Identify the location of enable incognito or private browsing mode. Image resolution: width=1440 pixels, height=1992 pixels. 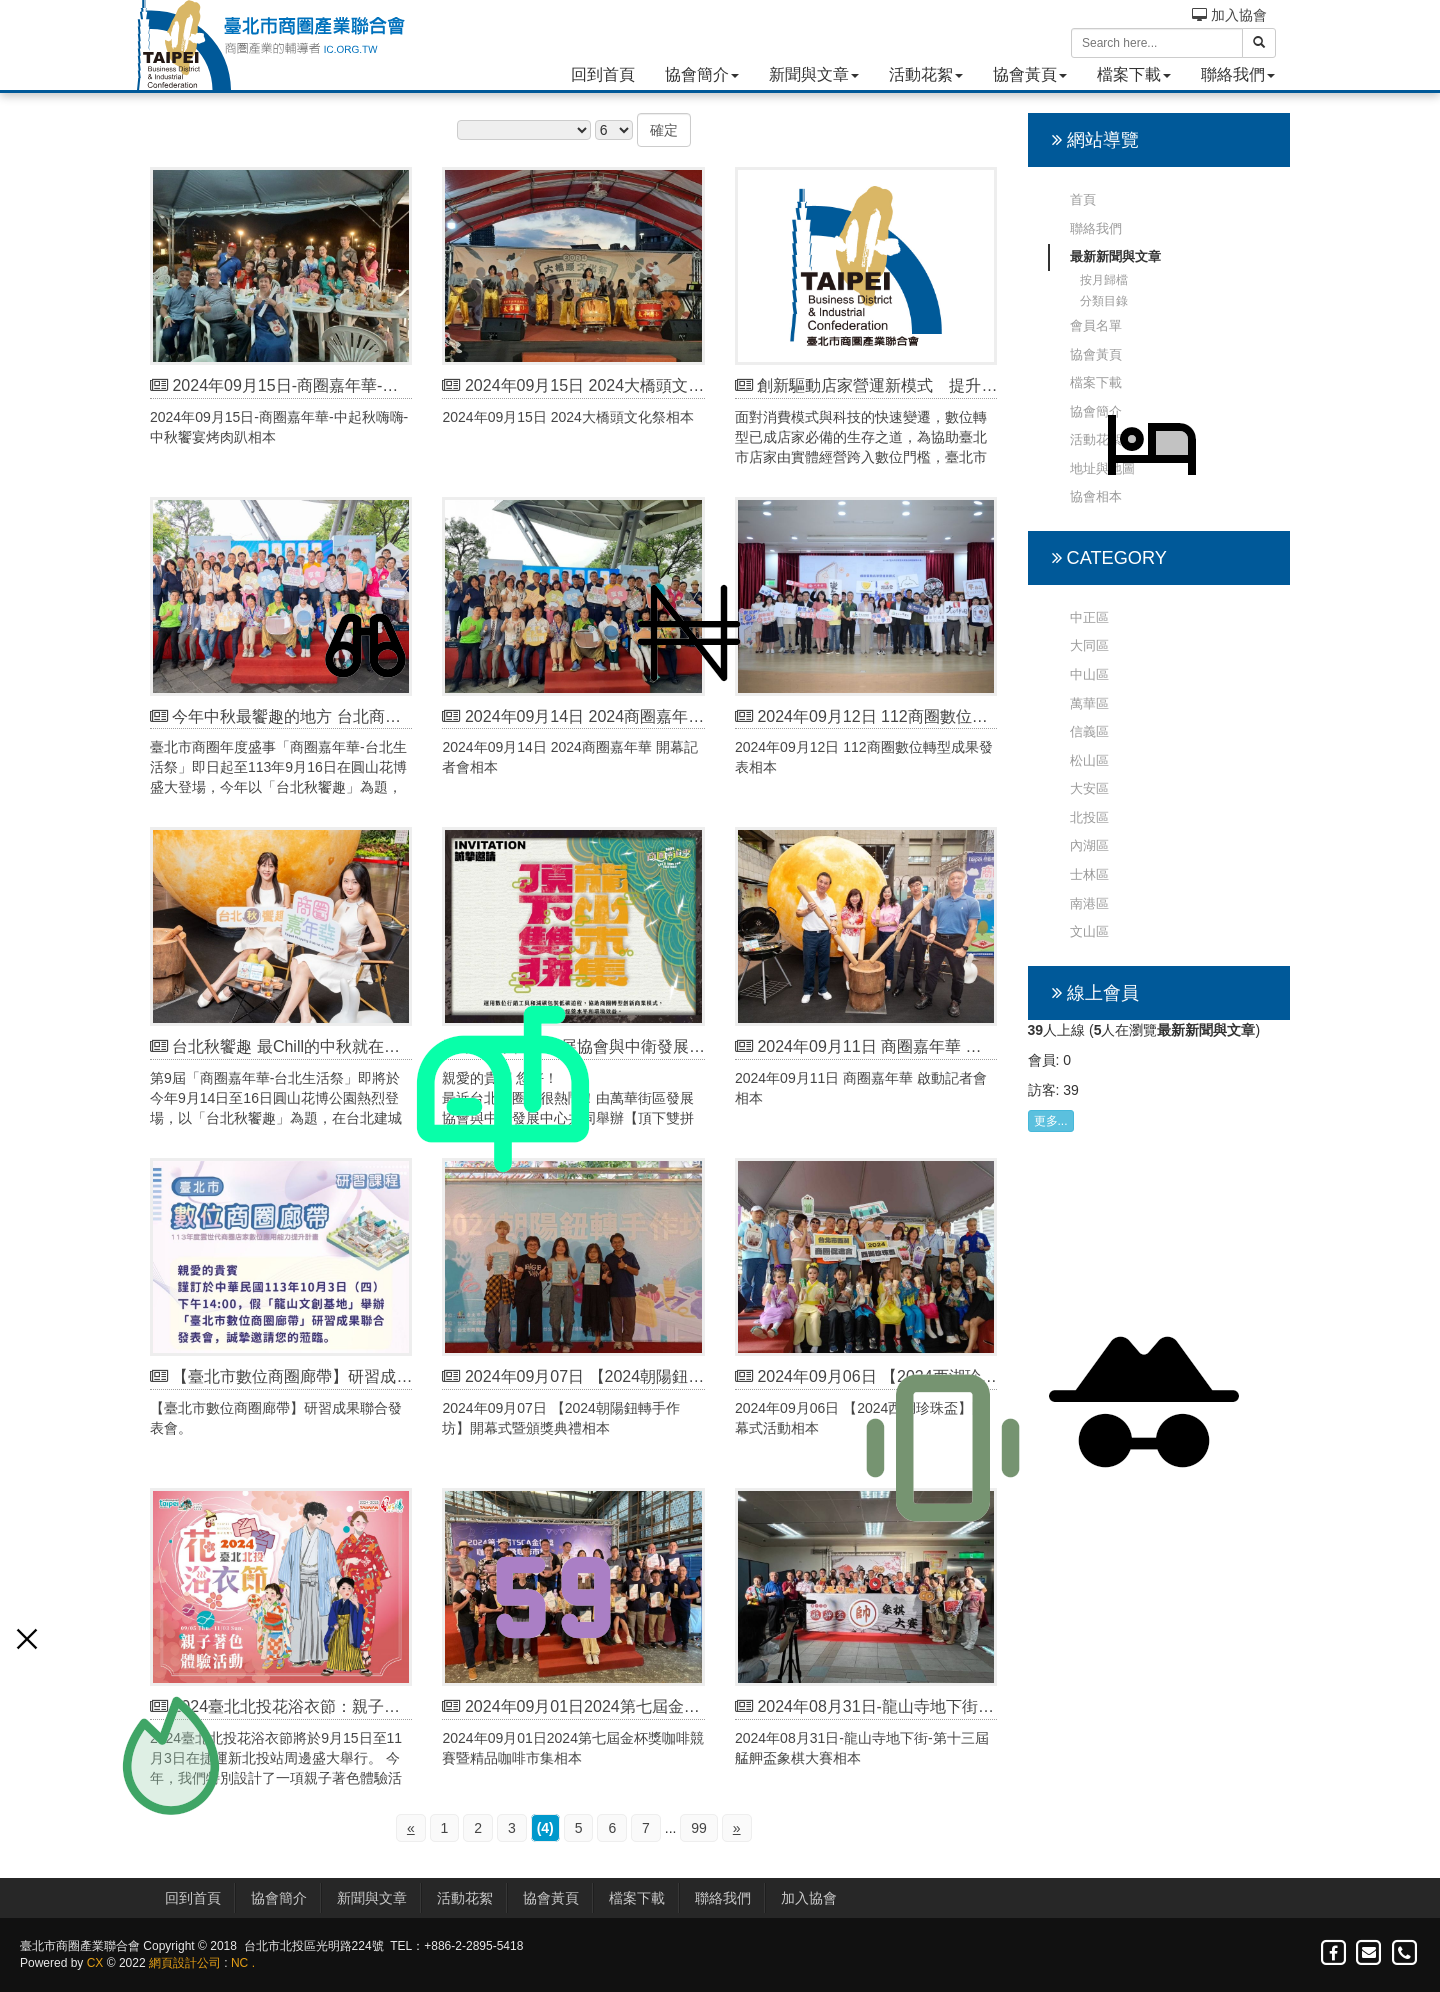
(1144, 1402).